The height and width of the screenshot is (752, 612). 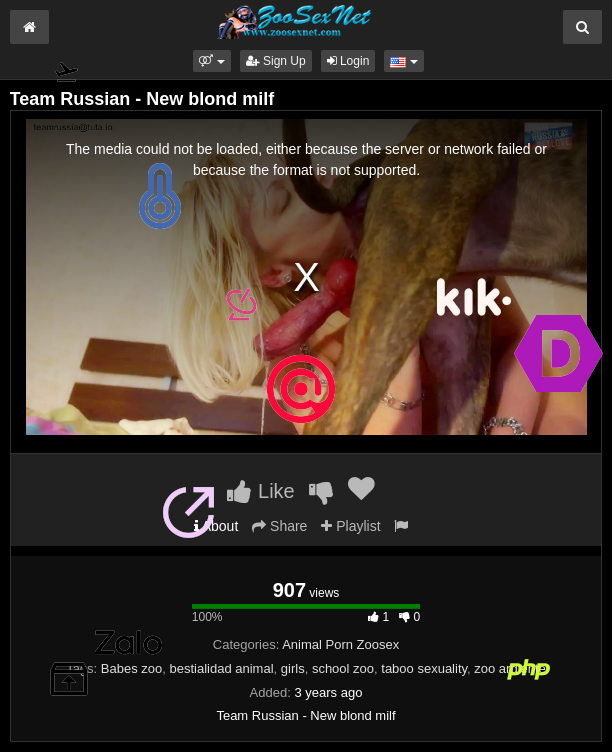 What do you see at coordinates (128, 642) in the screenshot?
I see `open Zalo messaging app` at bounding box center [128, 642].